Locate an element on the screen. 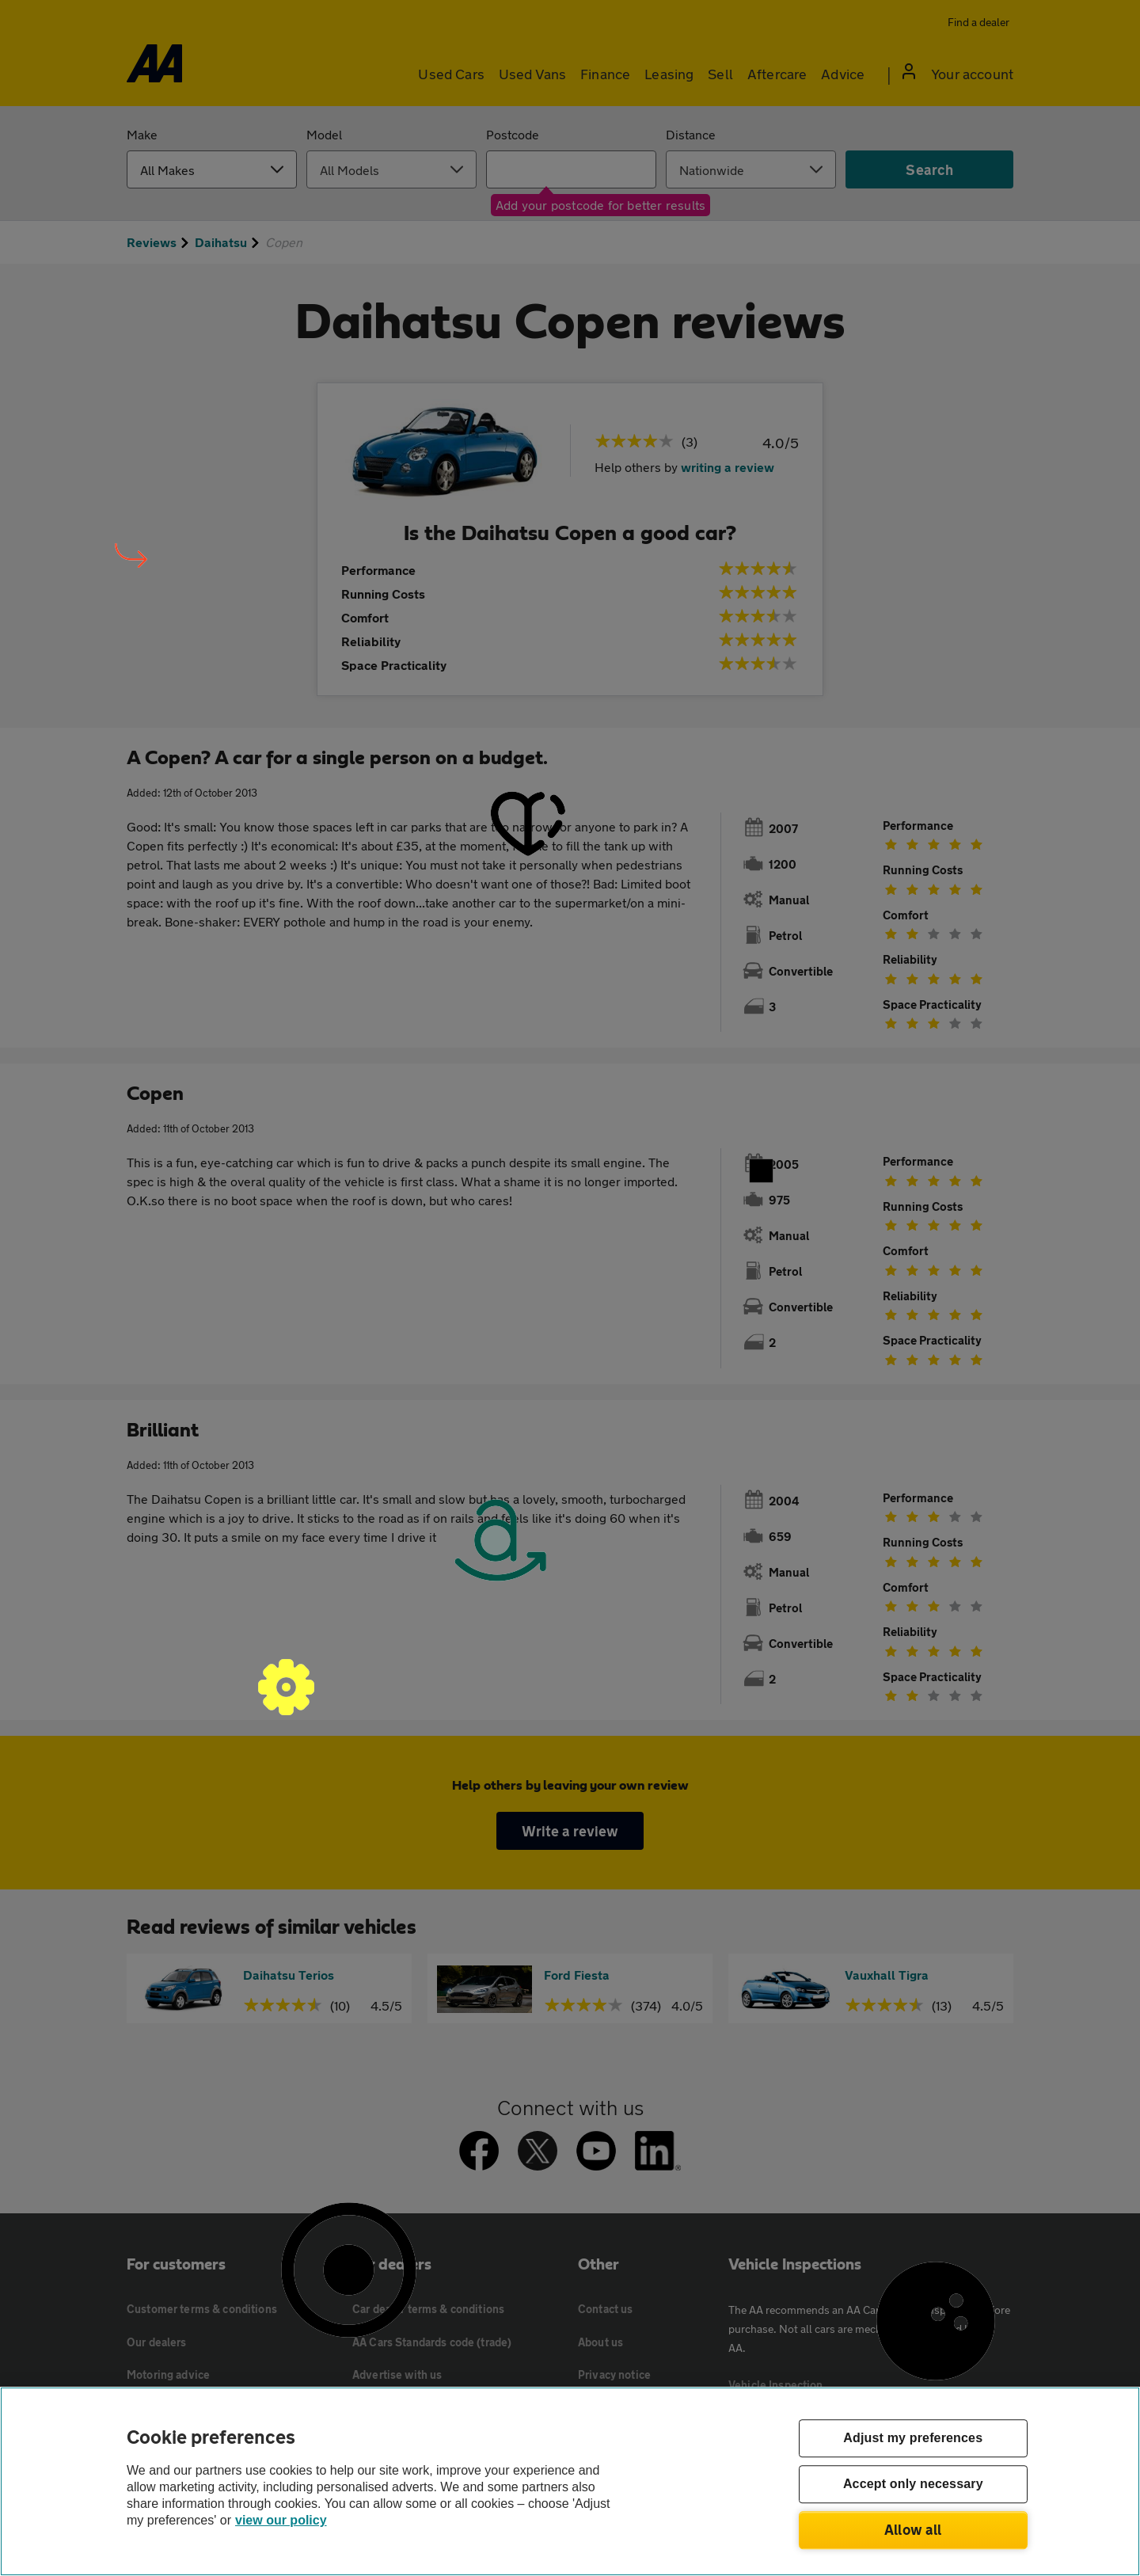 The width and height of the screenshot is (1140, 2576). reply to a message or comment is located at coordinates (131, 555).